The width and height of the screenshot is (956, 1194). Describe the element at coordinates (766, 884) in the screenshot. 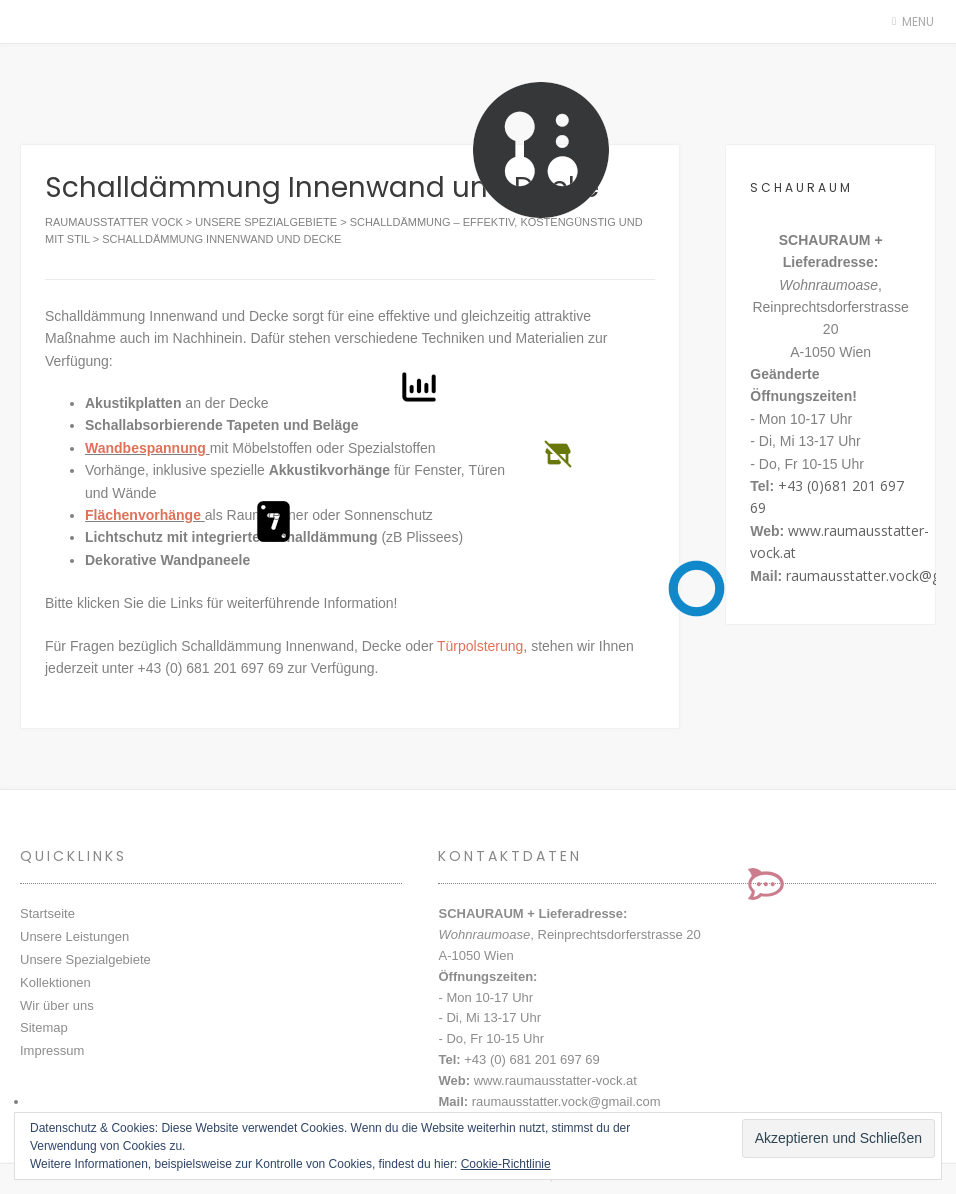

I see `open Rocket.Chat messaging app` at that location.